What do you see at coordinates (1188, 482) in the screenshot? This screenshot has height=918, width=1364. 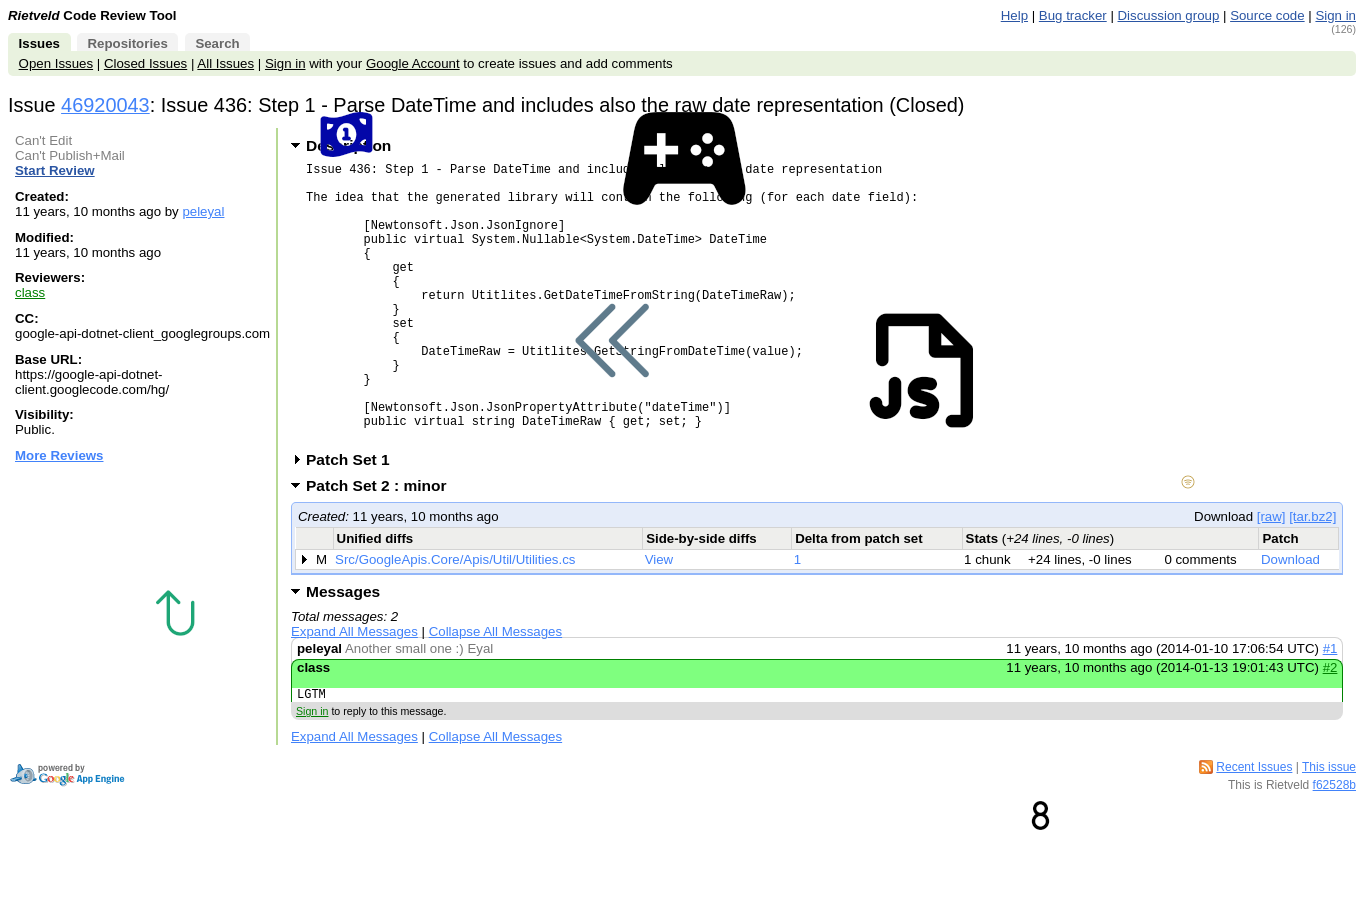 I see `open Spotify` at bounding box center [1188, 482].